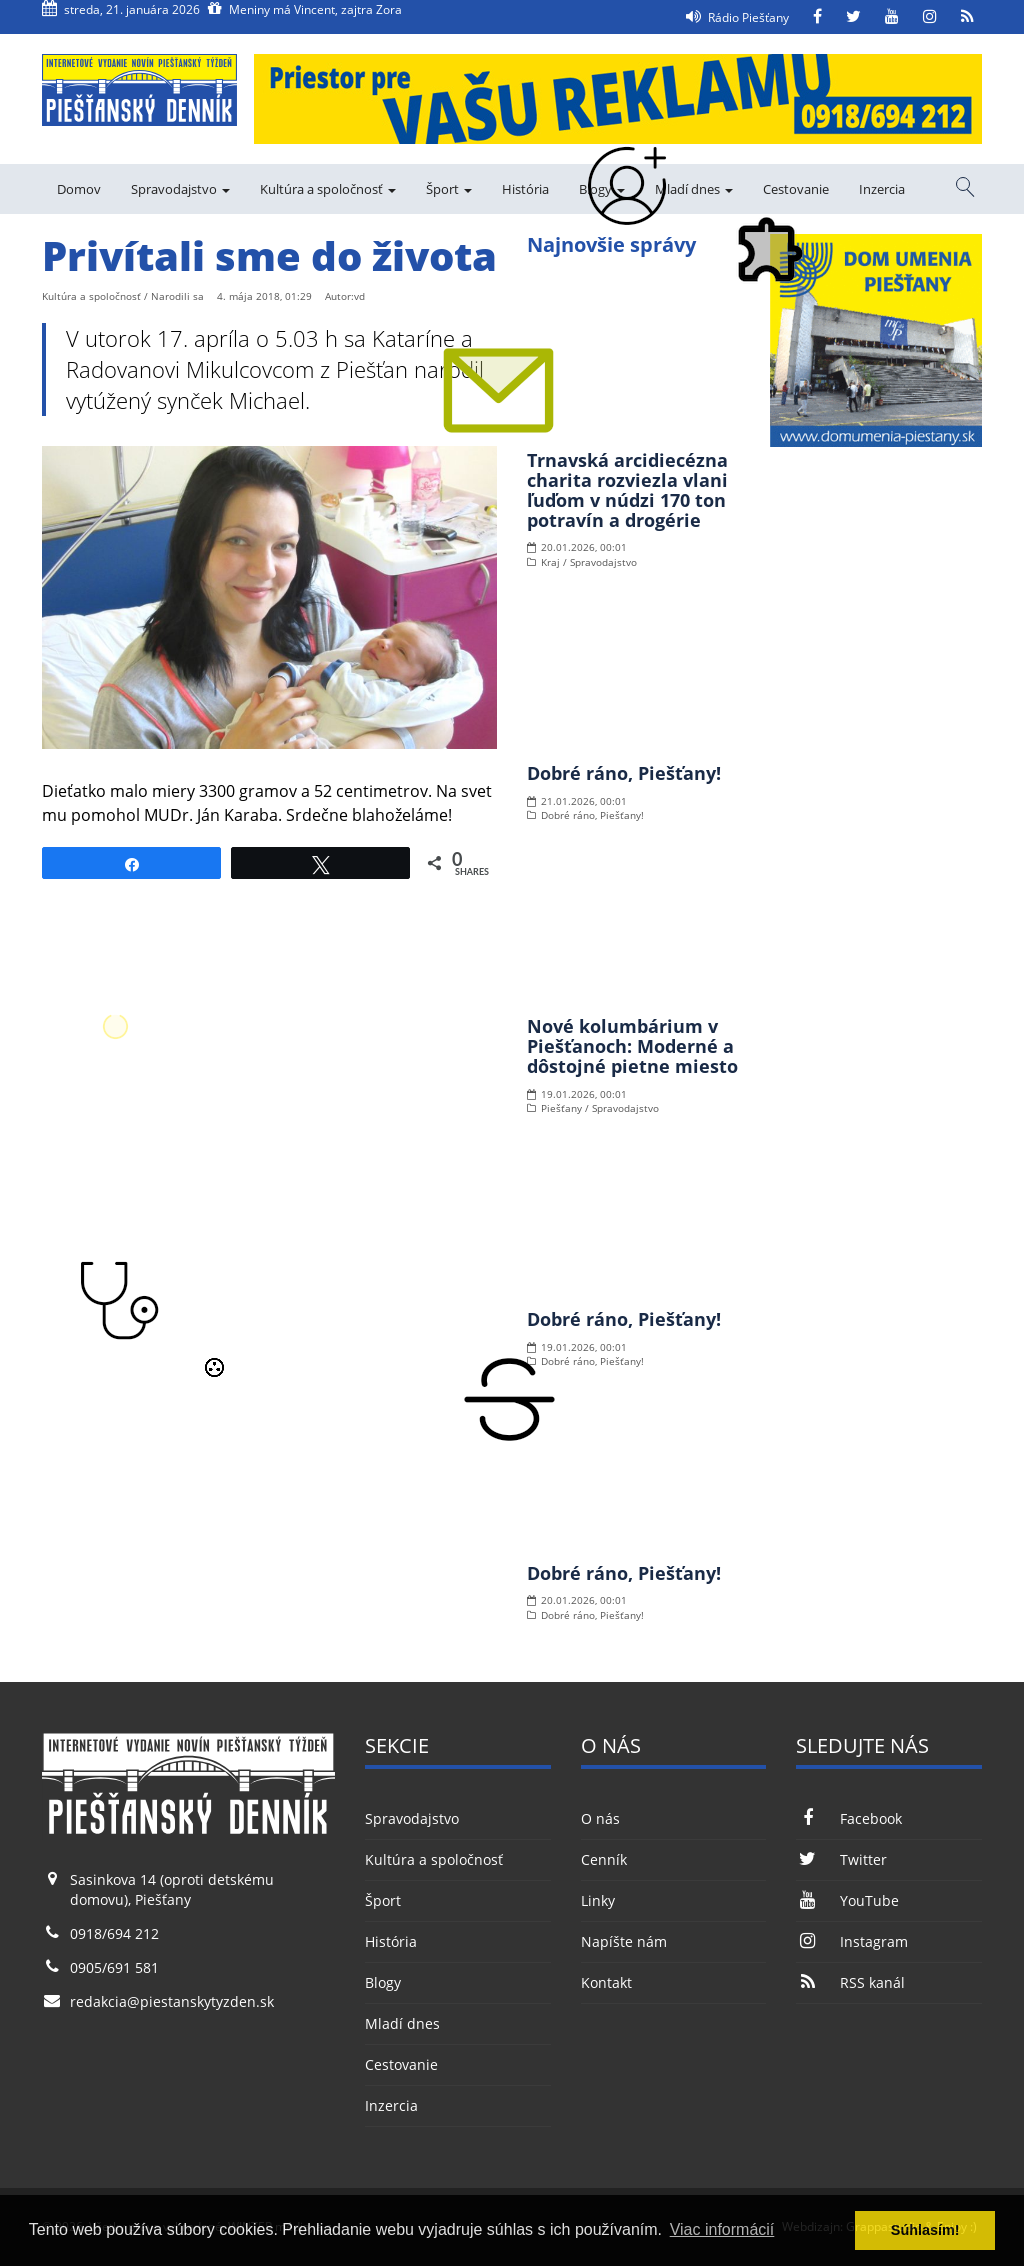  What do you see at coordinates (113, 1297) in the screenshot?
I see `access health or medical features` at bounding box center [113, 1297].